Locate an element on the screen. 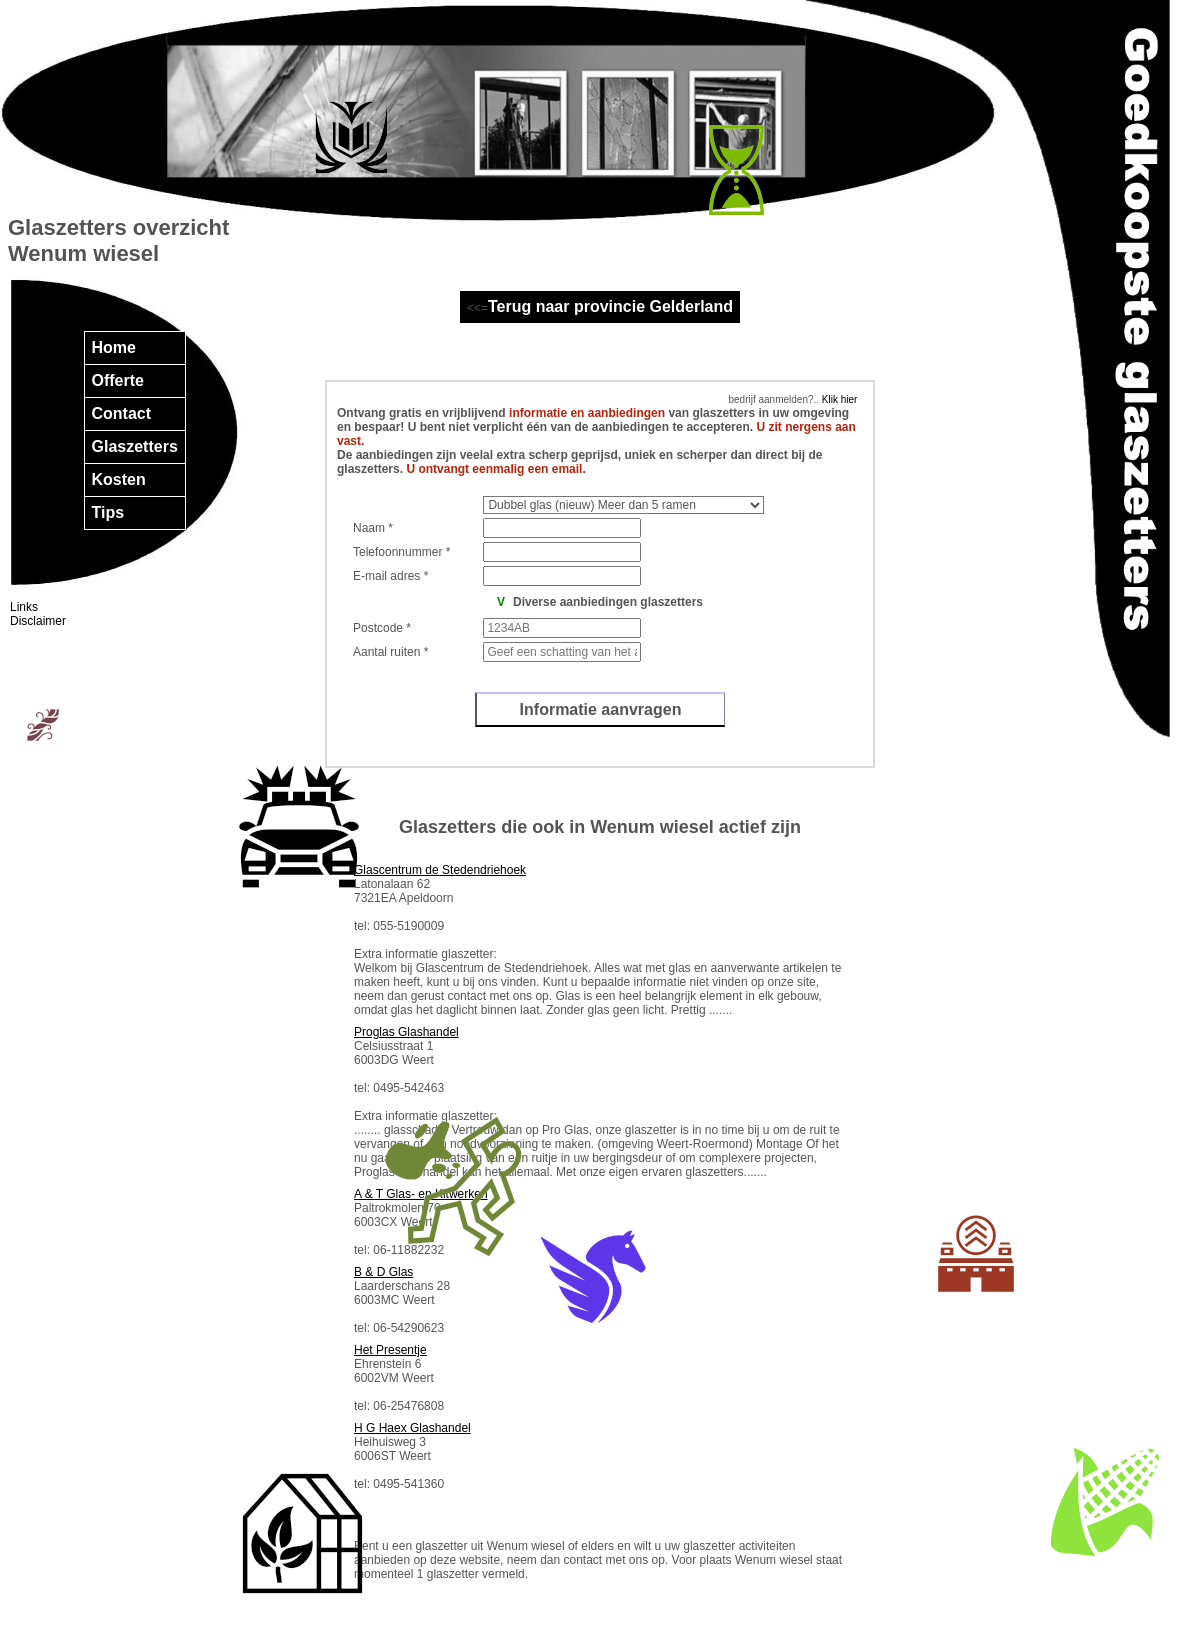 Image resolution: width=1186 pixels, height=1625 pixels. indicates police or emergency services in a game is located at coordinates (299, 827).